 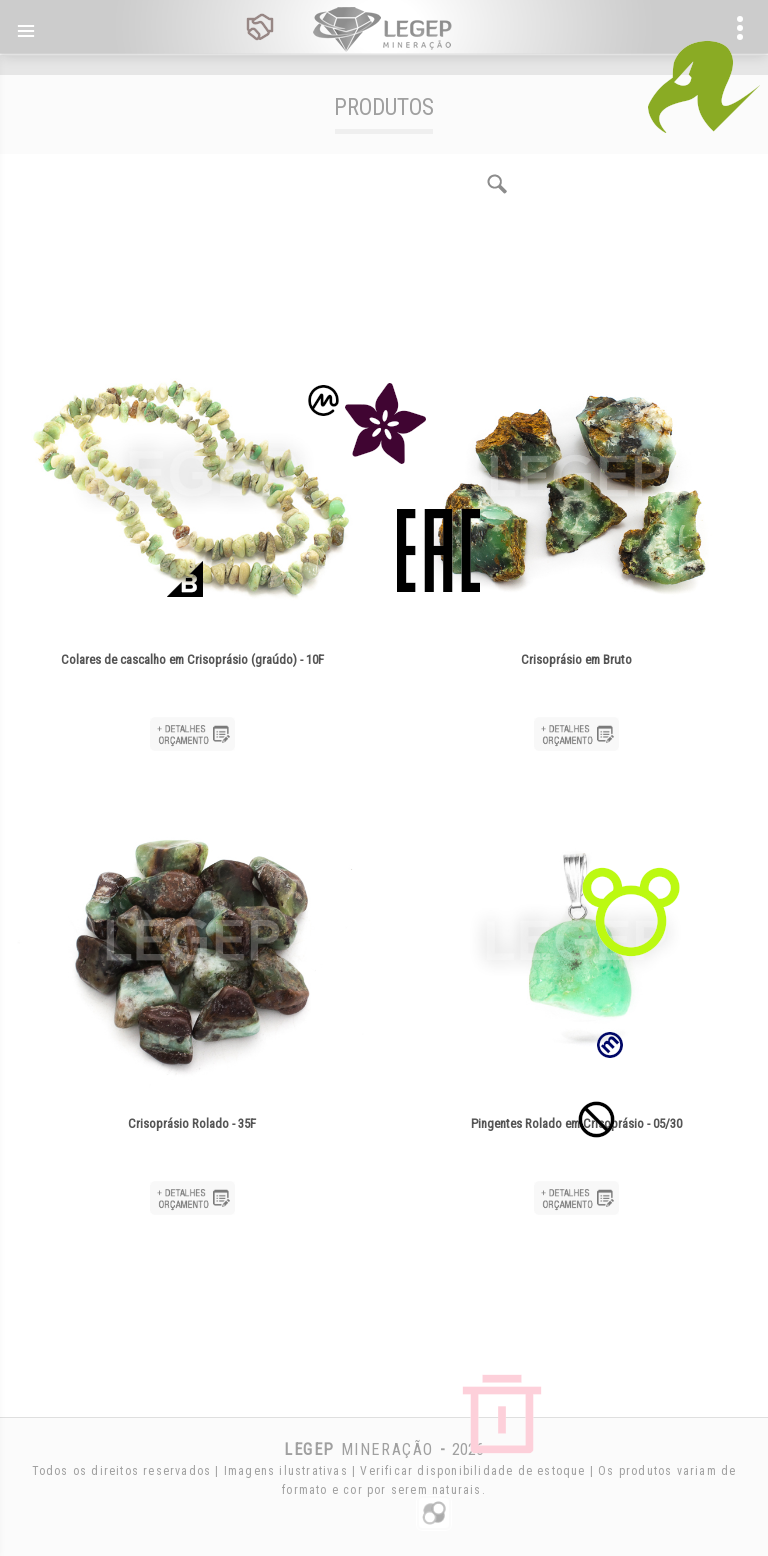 What do you see at coordinates (438, 550) in the screenshot?
I see `EAC (Eurasian Conformity) certification mark` at bounding box center [438, 550].